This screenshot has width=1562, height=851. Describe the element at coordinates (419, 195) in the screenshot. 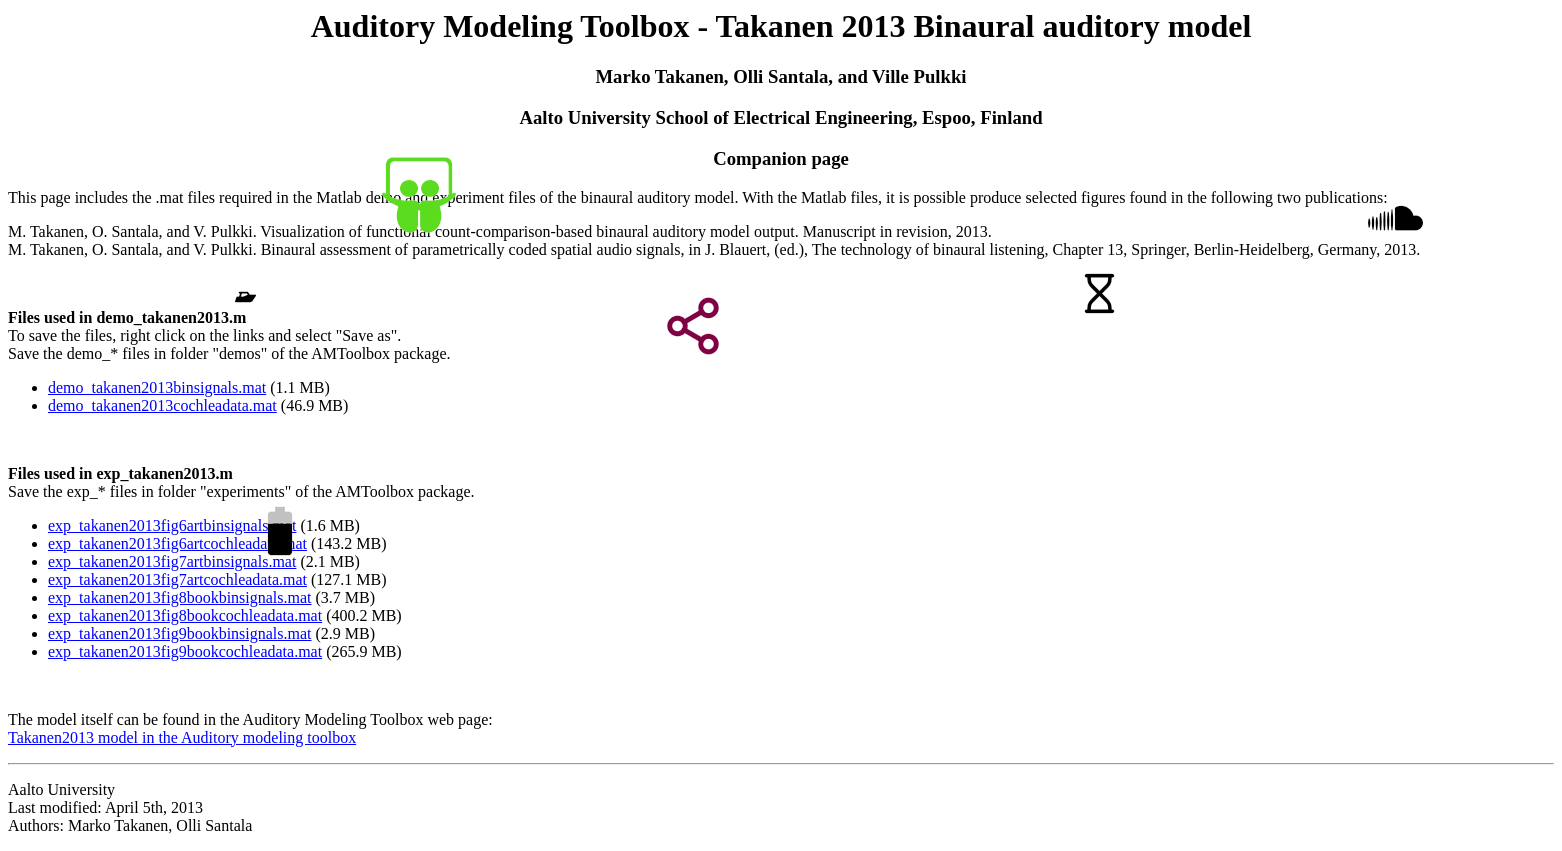

I see `open slideshare` at that location.